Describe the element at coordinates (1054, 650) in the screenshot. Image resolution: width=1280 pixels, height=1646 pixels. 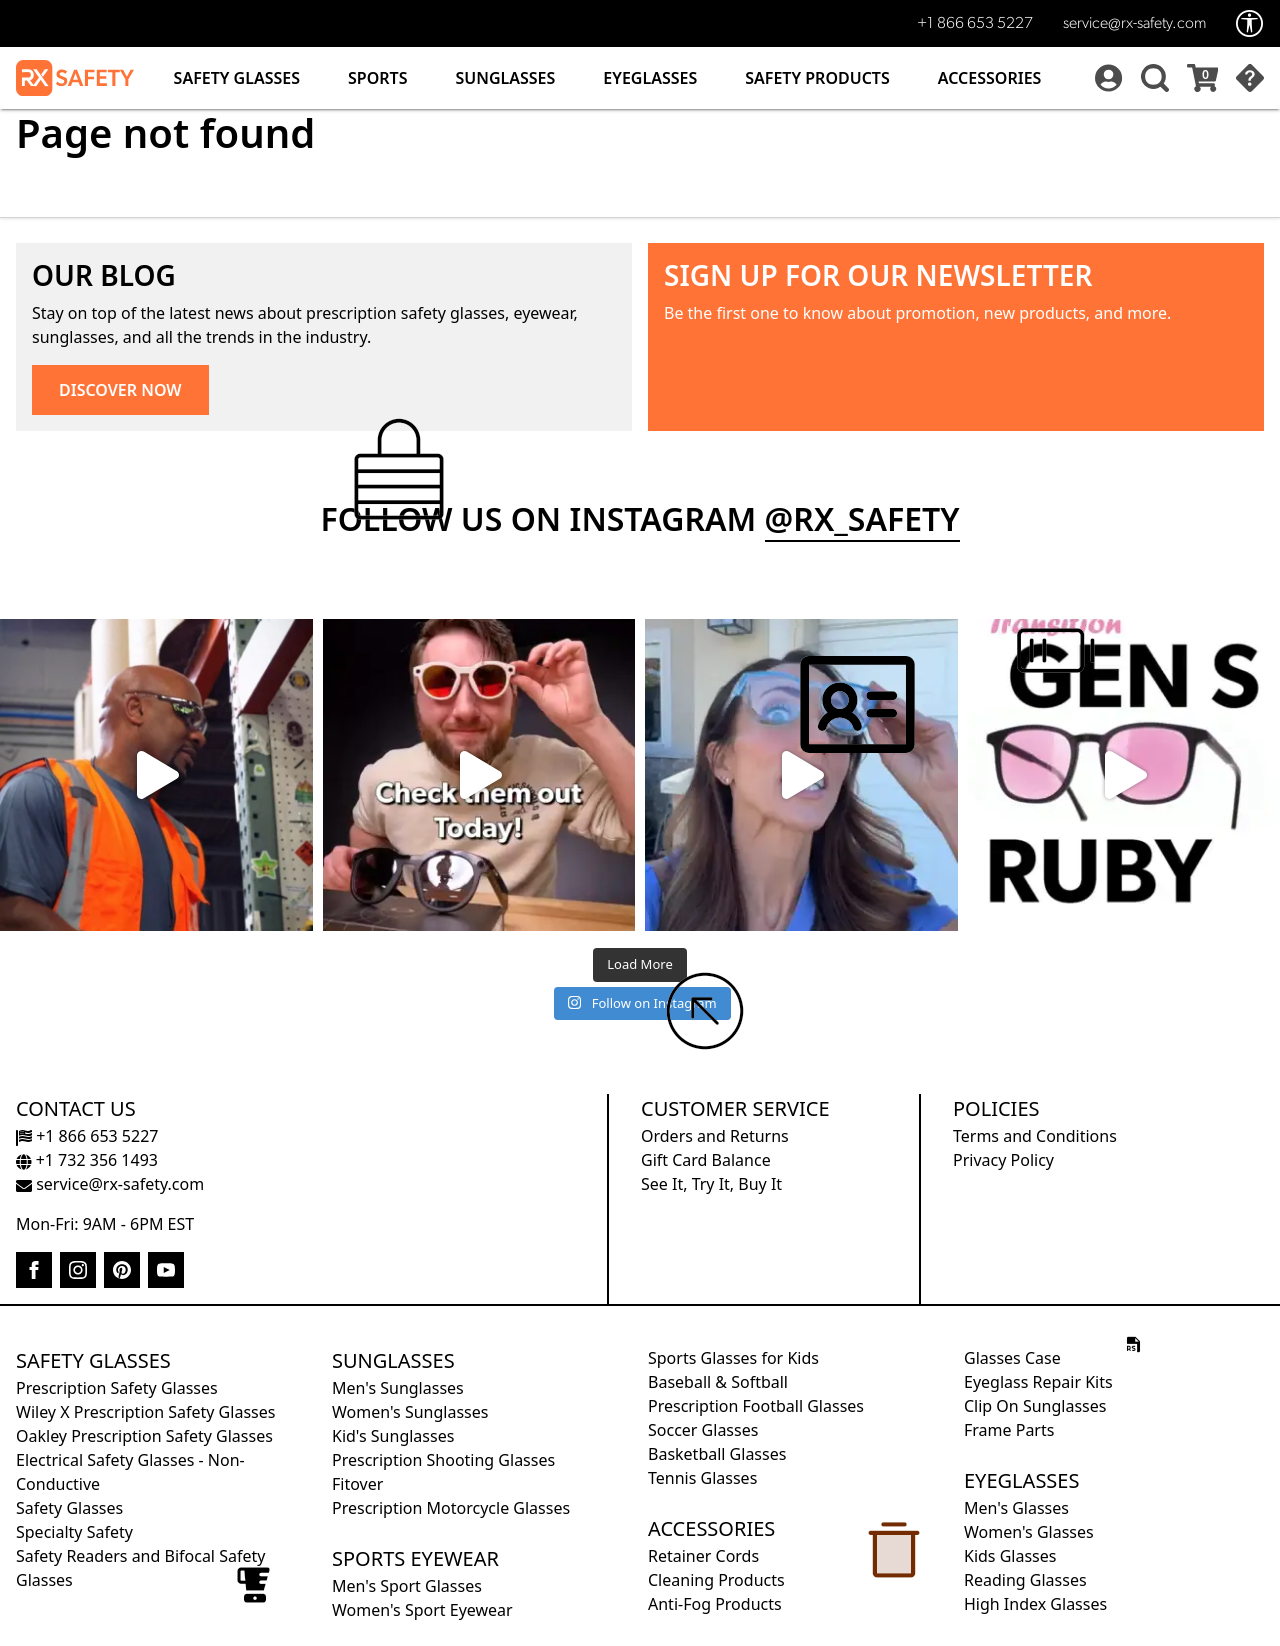
I see `indicates medium battery level` at that location.